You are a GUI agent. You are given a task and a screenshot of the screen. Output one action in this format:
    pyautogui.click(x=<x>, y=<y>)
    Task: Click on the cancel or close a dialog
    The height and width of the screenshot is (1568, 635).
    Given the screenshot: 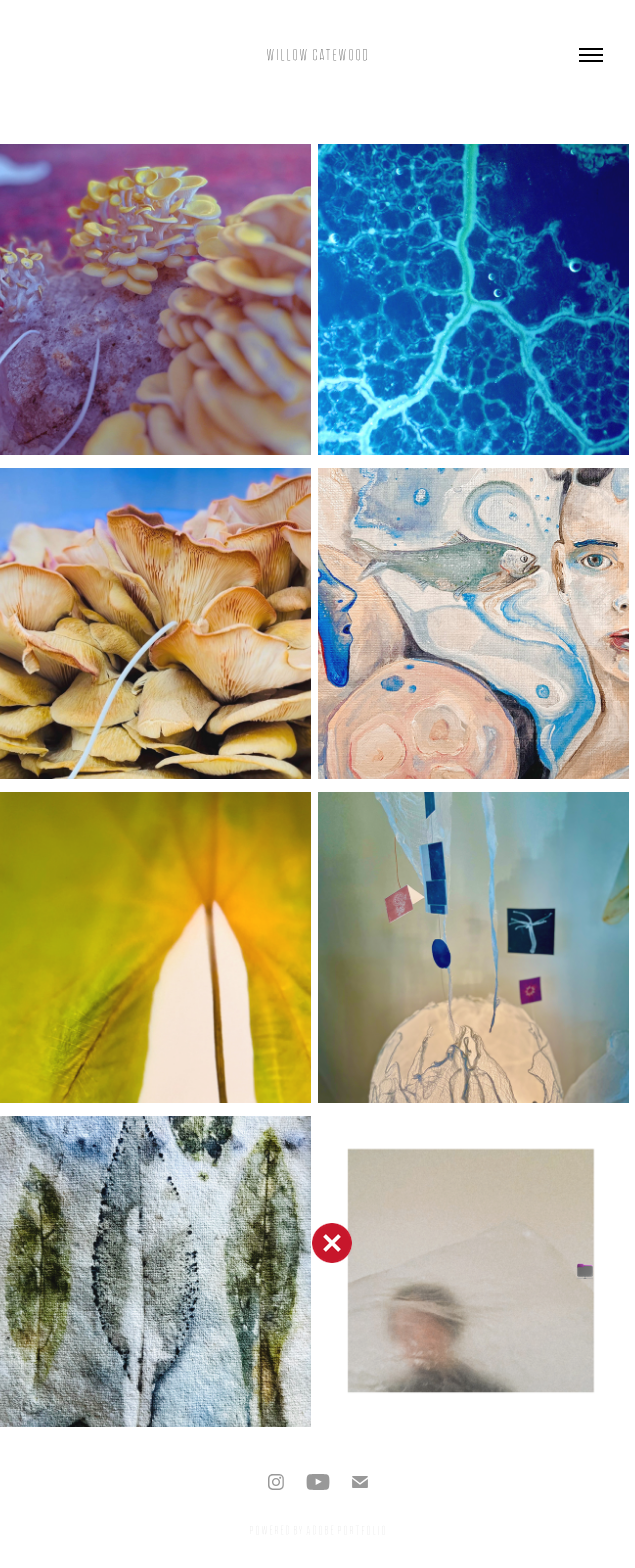 What is the action you would take?
    pyautogui.click(x=332, y=1243)
    